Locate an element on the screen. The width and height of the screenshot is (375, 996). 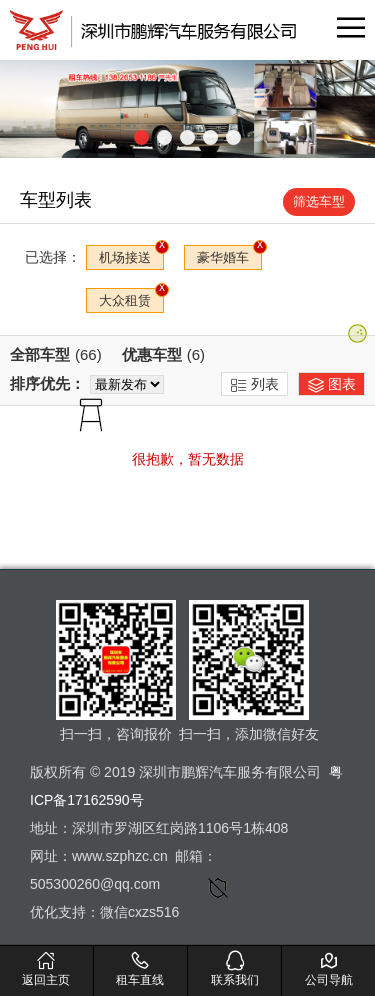
access bowling or sports games is located at coordinates (357, 333).